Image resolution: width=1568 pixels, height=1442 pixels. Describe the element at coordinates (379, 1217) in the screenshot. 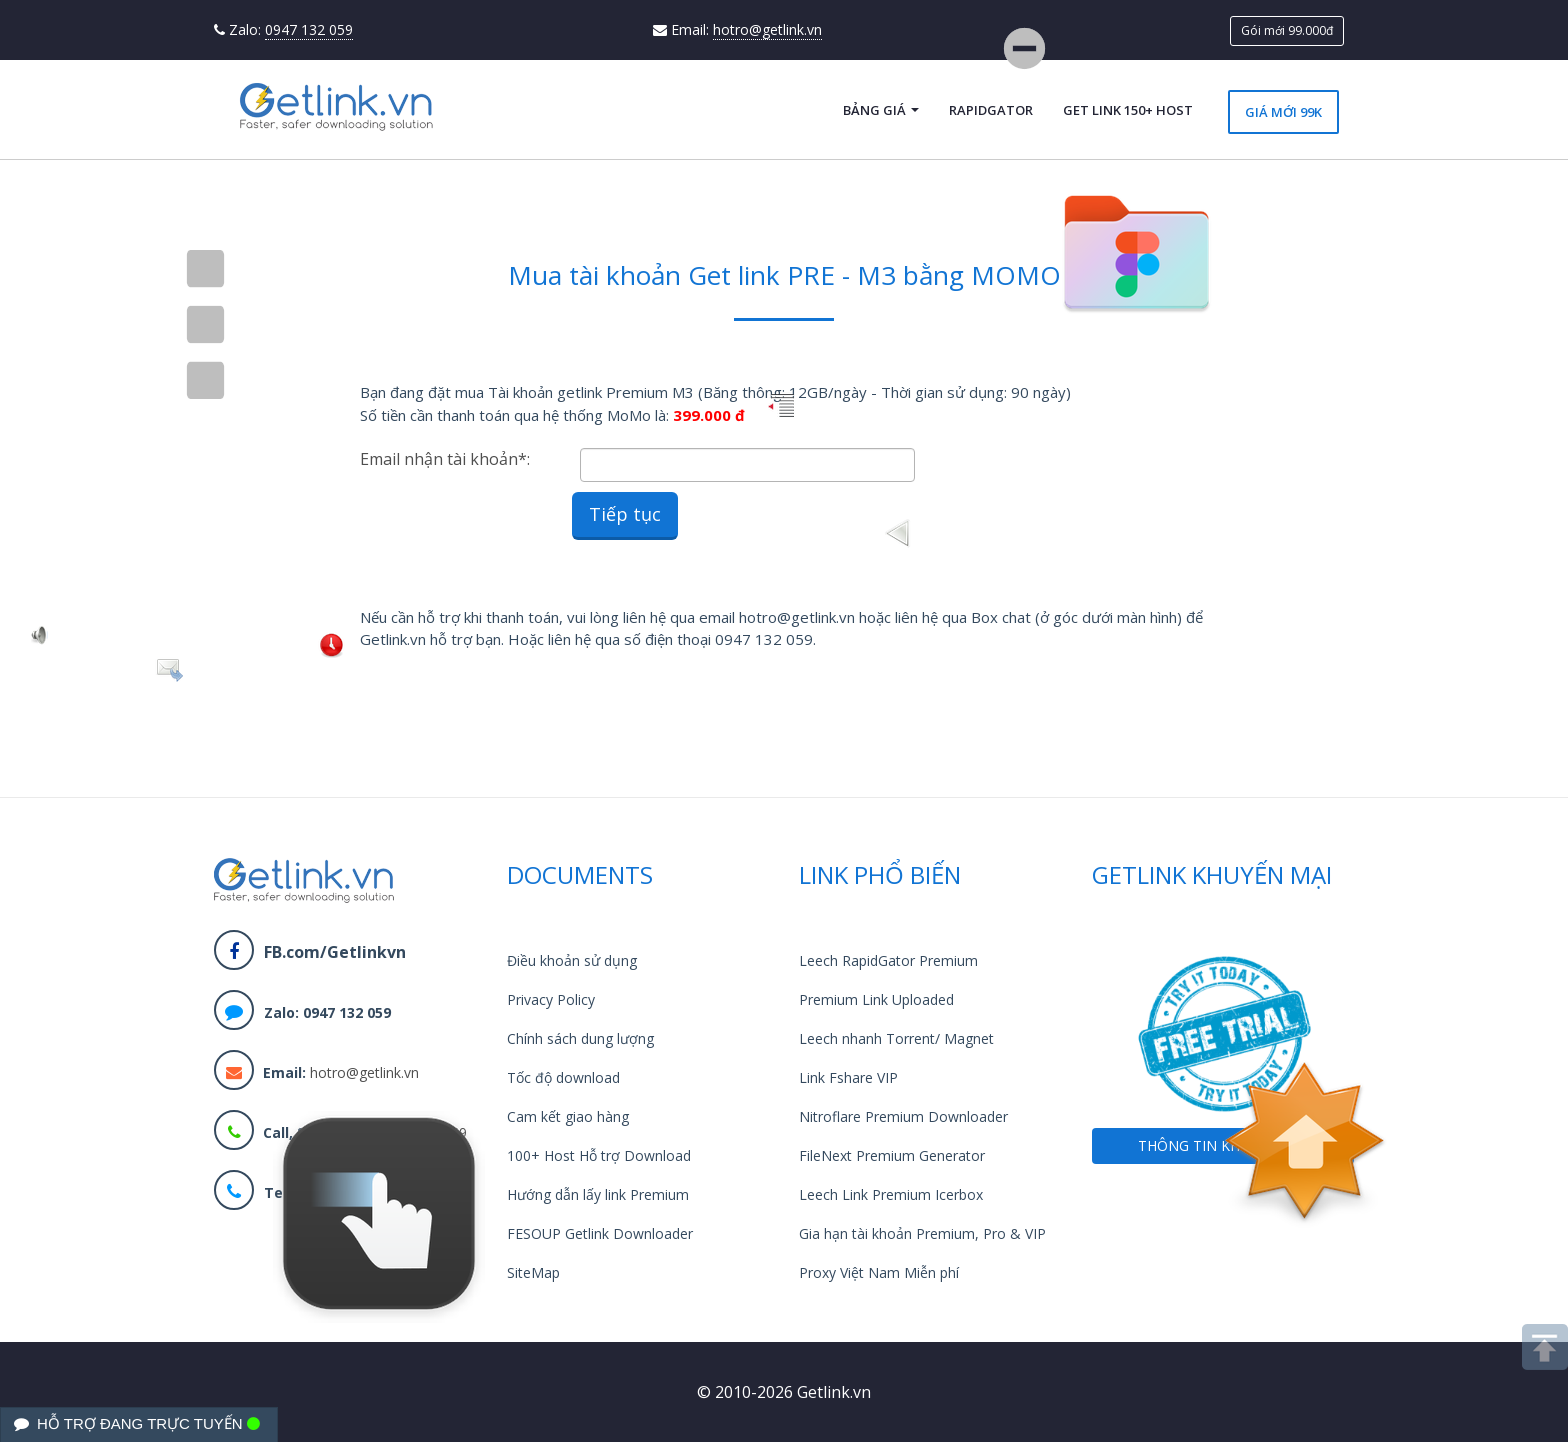

I see `open trackpad or touch gesture settings` at that location.